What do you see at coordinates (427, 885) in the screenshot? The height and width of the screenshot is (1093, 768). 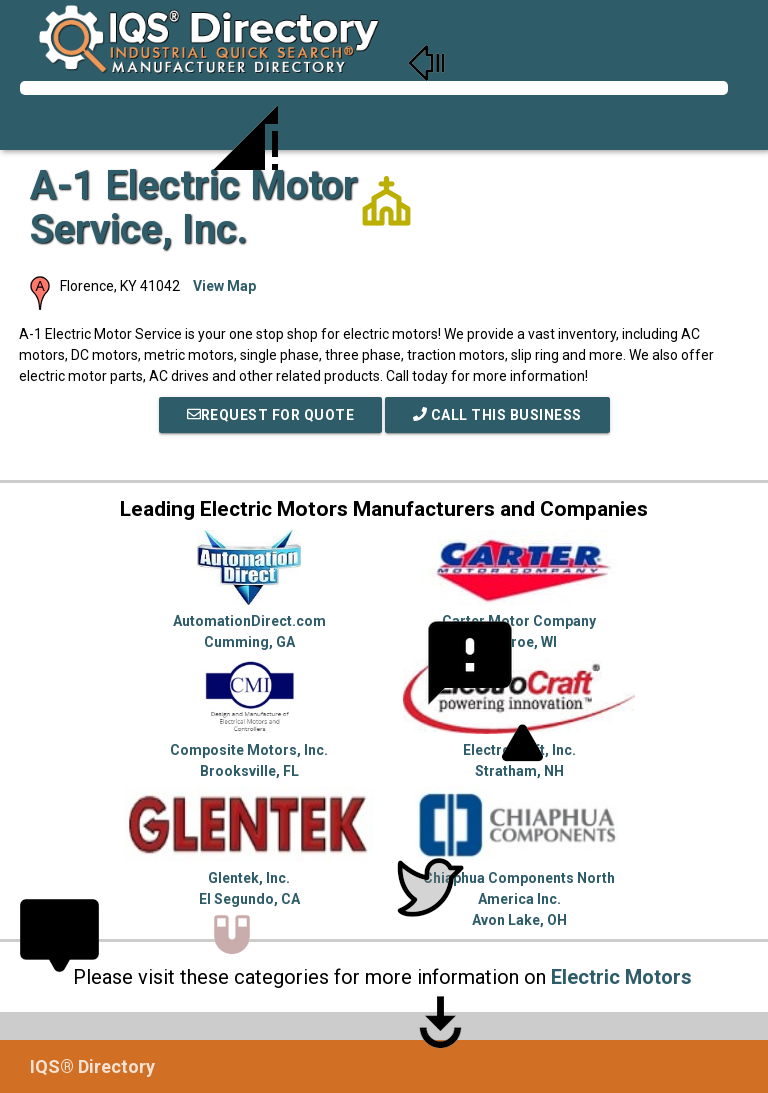 I see `share to twitter` at bounding box center [427, 885].